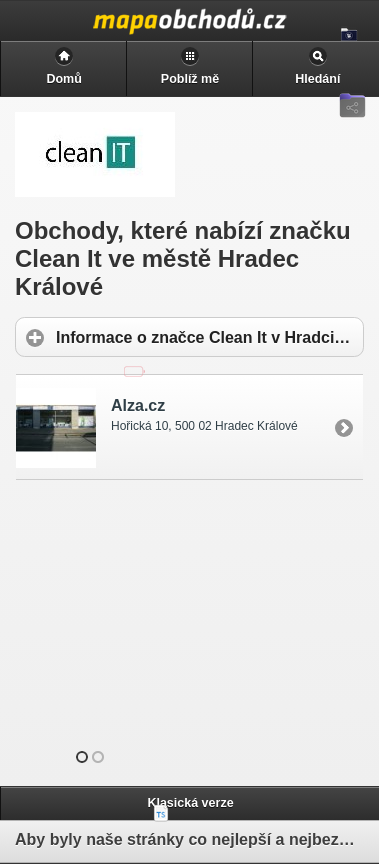  I want to click on connect your flickr account, so click(90, 757).